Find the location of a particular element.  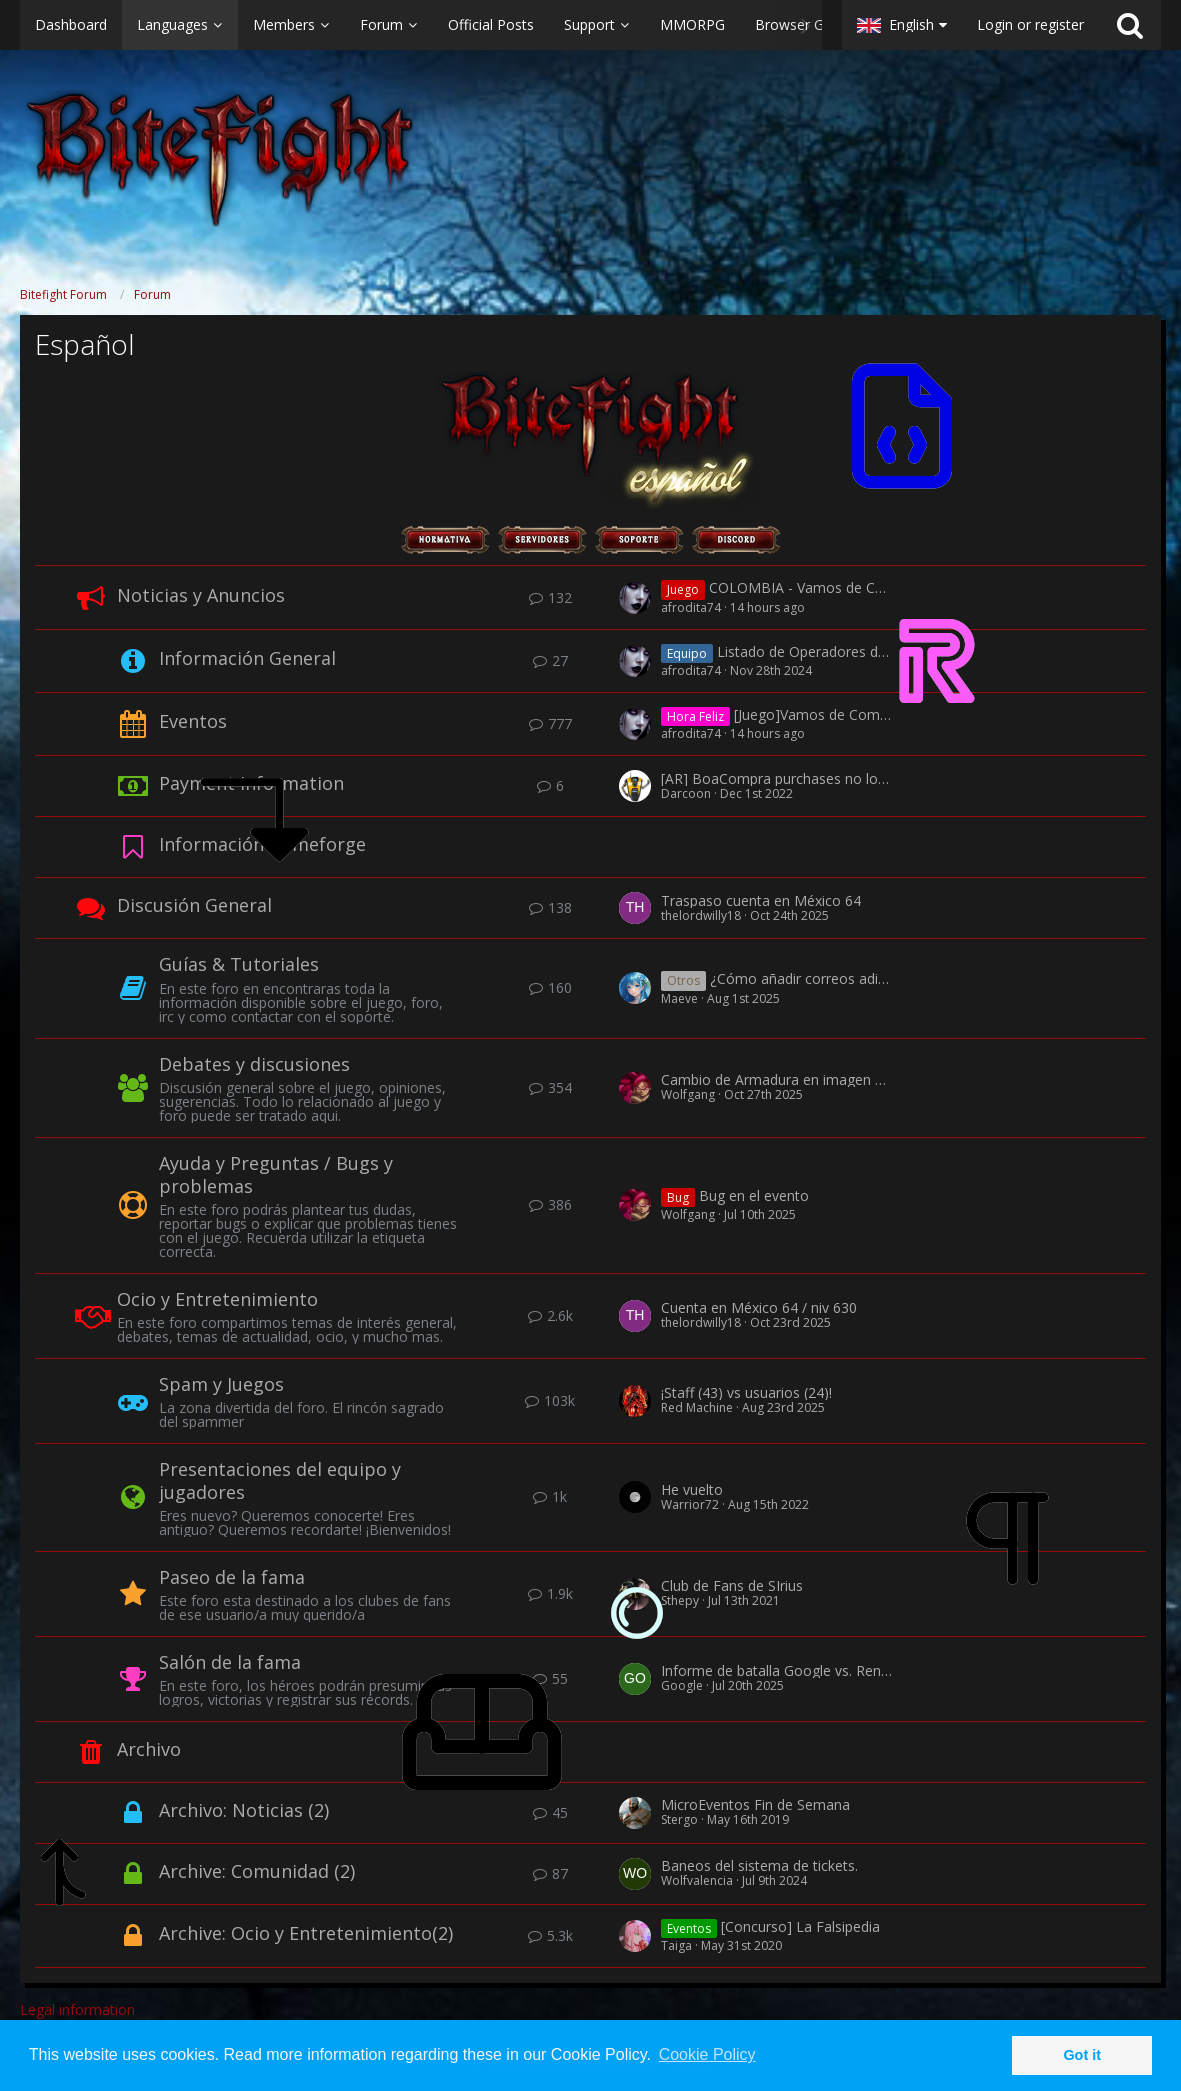

apply inner shadow effect to the left side is located at coordinates (637, 1613).